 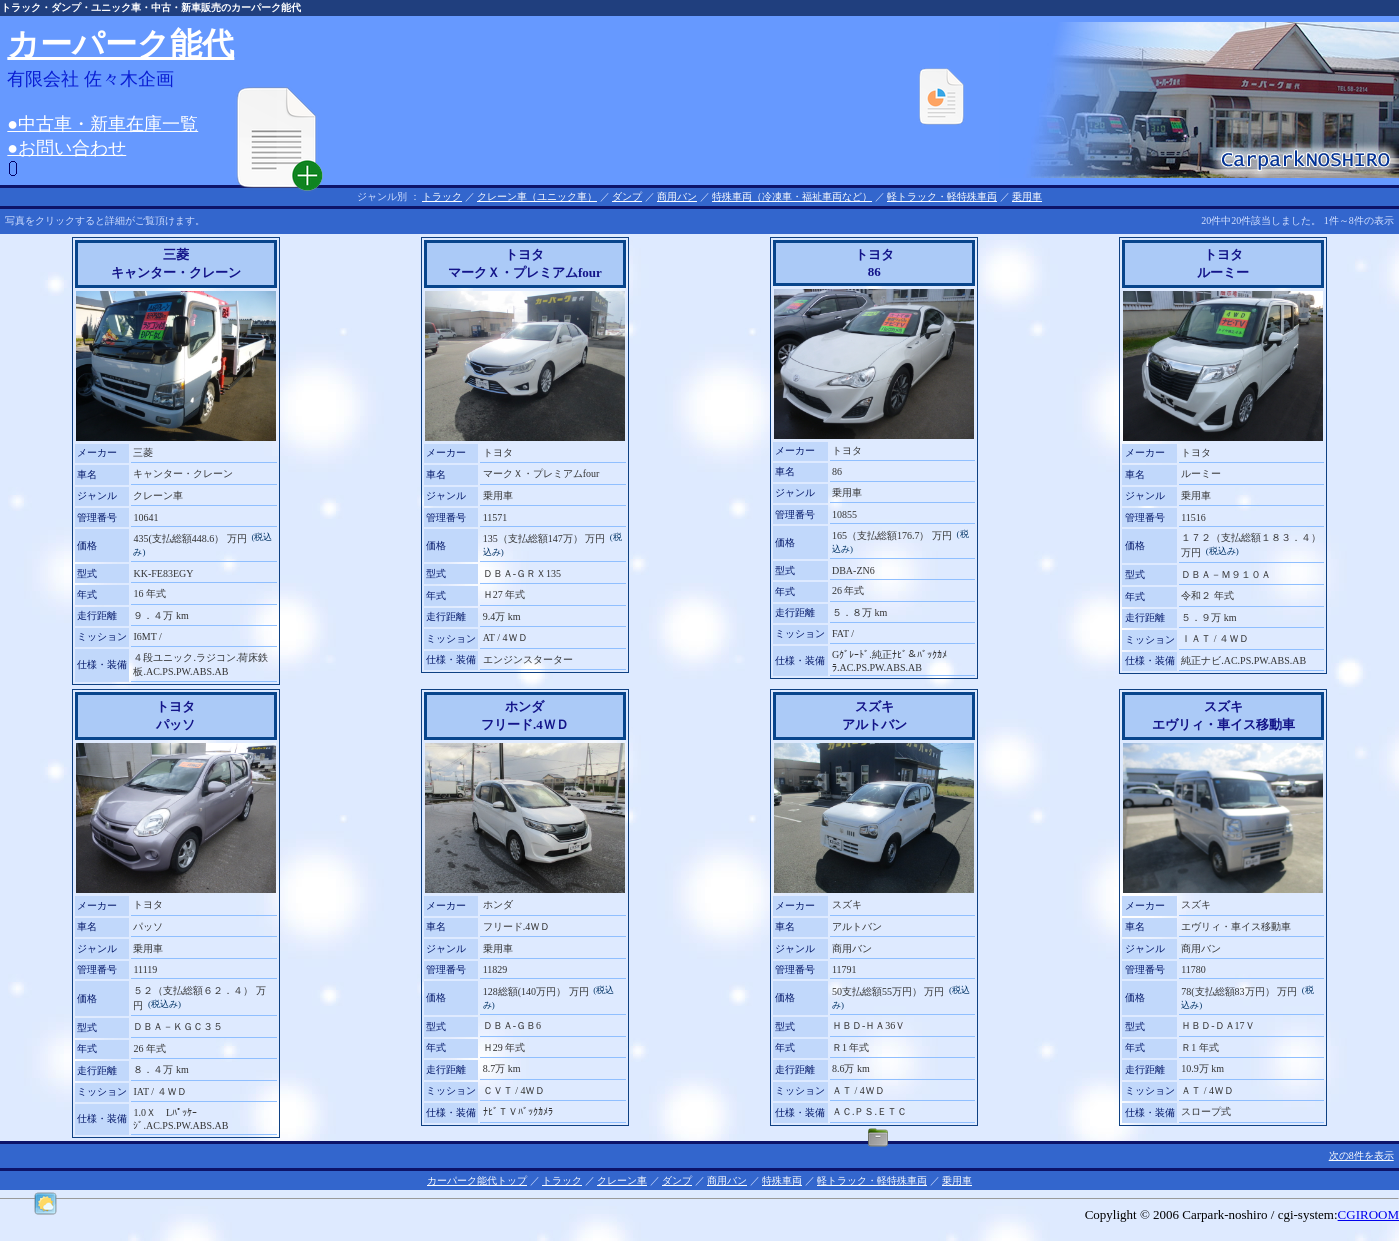 I want to click on open the weather app, so click(x=45, y=1203).